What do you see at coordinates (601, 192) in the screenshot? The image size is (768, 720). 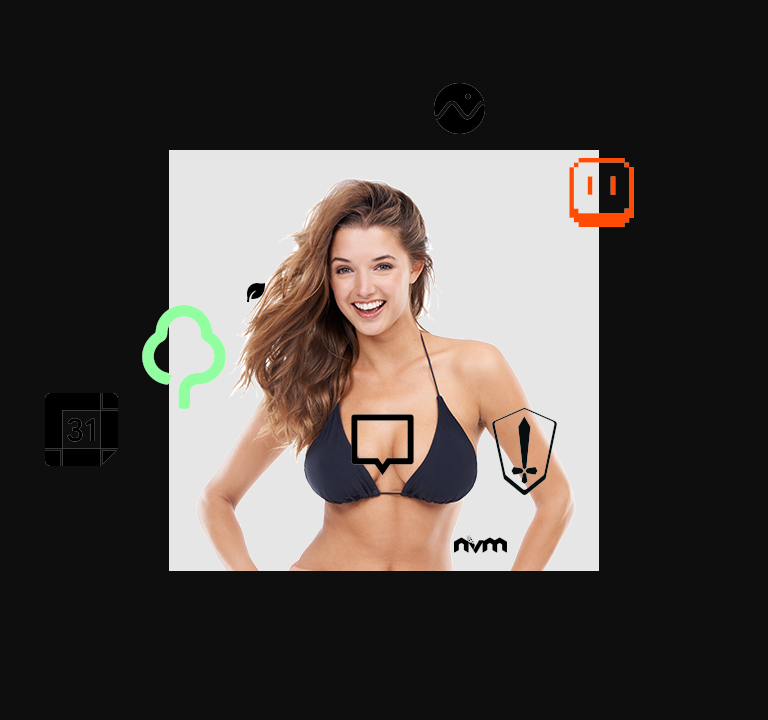 I see `open aseprite pixel art editor` at bounding box center [601, 192].